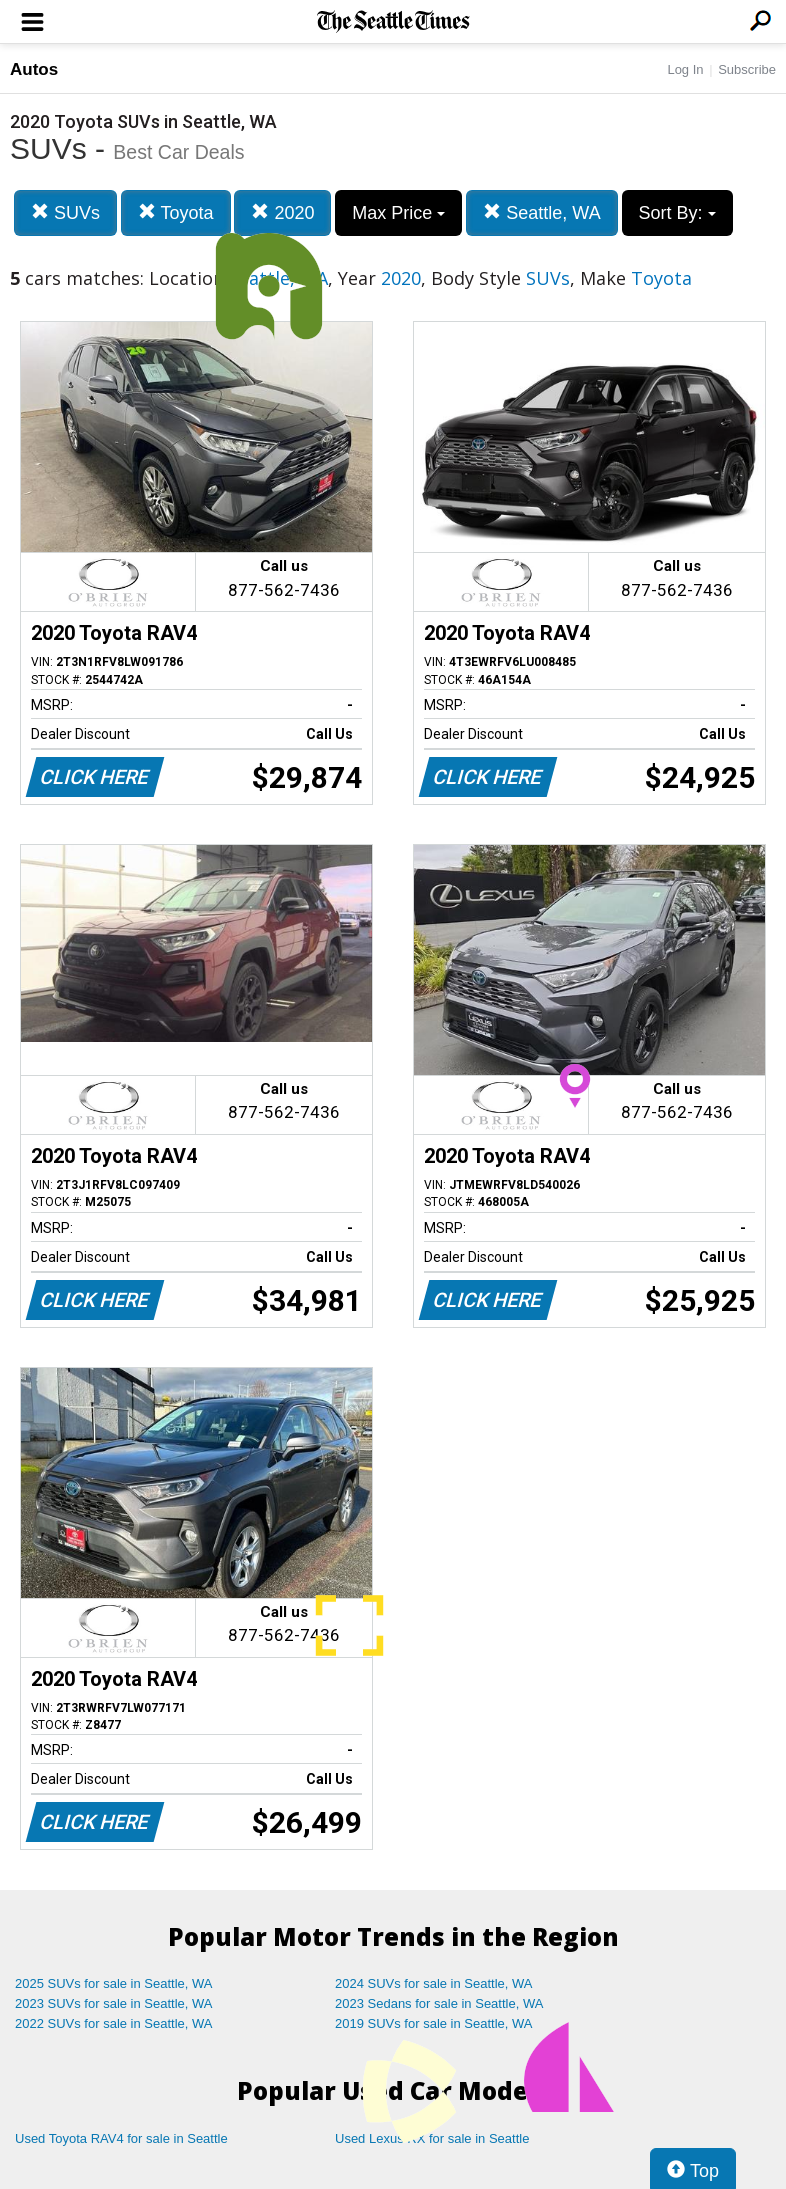 Image resolution: width=786 pixels, height=2189 pixels. Describe the element at coordinates (575, 1086) in the screenshot. I see `open TomTom navigation app` at that location.